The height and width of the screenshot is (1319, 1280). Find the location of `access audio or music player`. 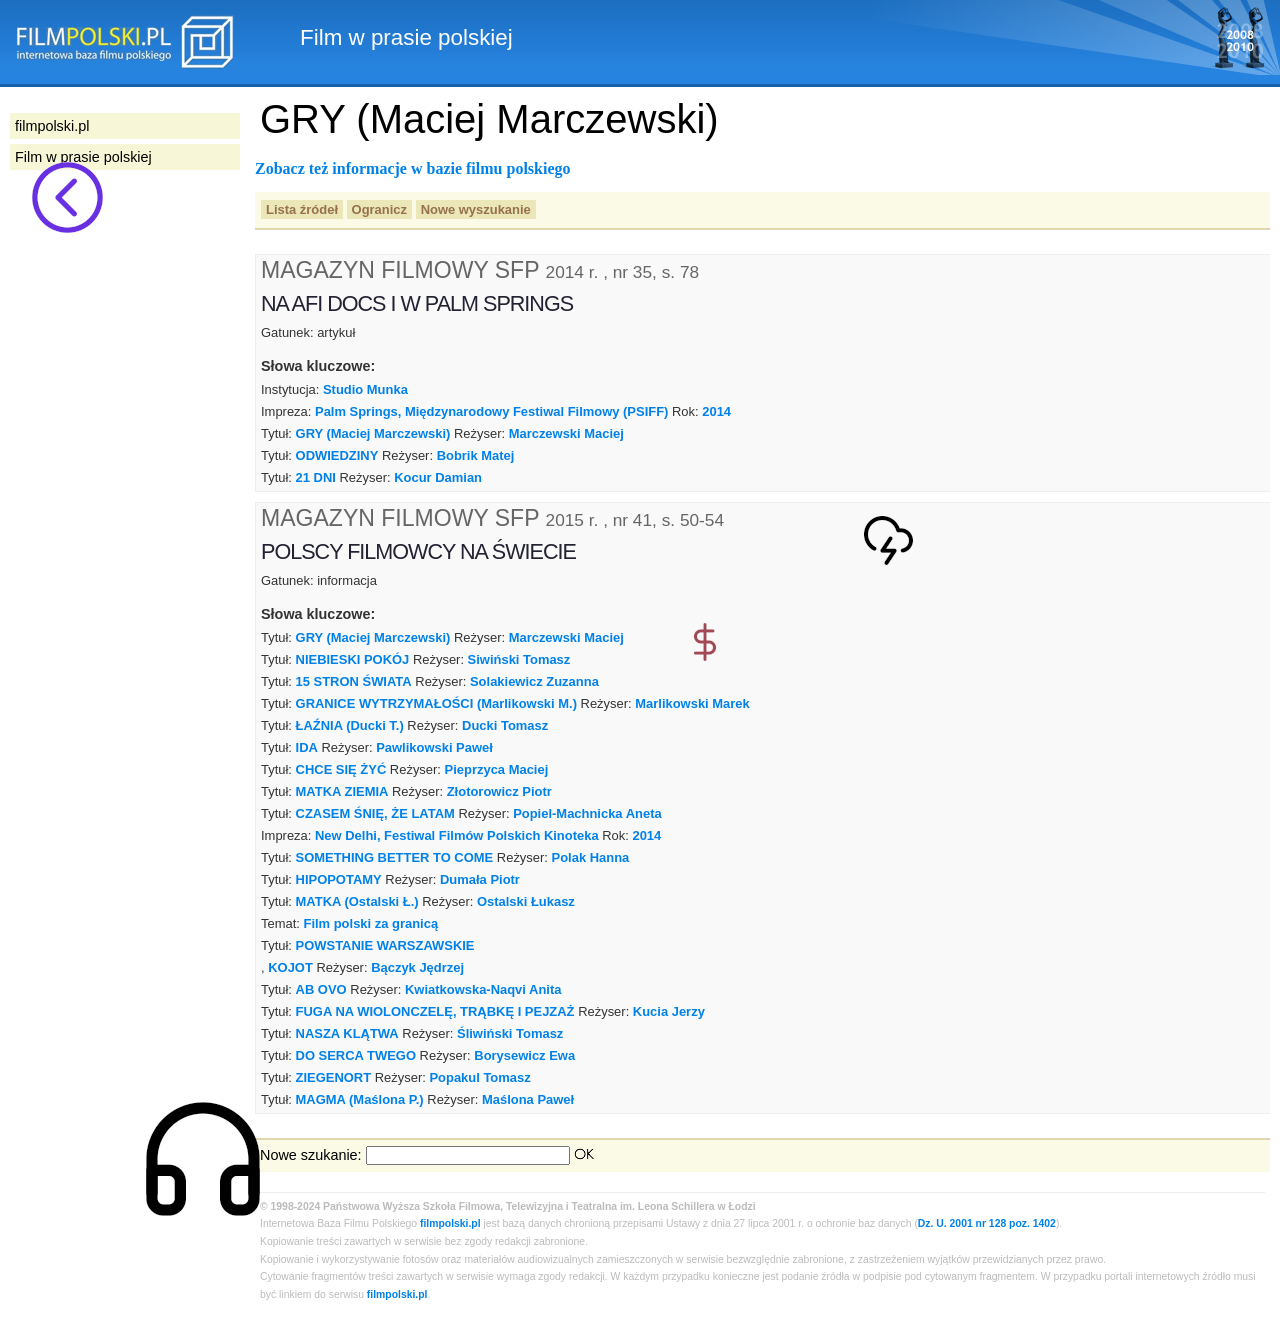

access audio or music player is located at coordinates (203, 1159).